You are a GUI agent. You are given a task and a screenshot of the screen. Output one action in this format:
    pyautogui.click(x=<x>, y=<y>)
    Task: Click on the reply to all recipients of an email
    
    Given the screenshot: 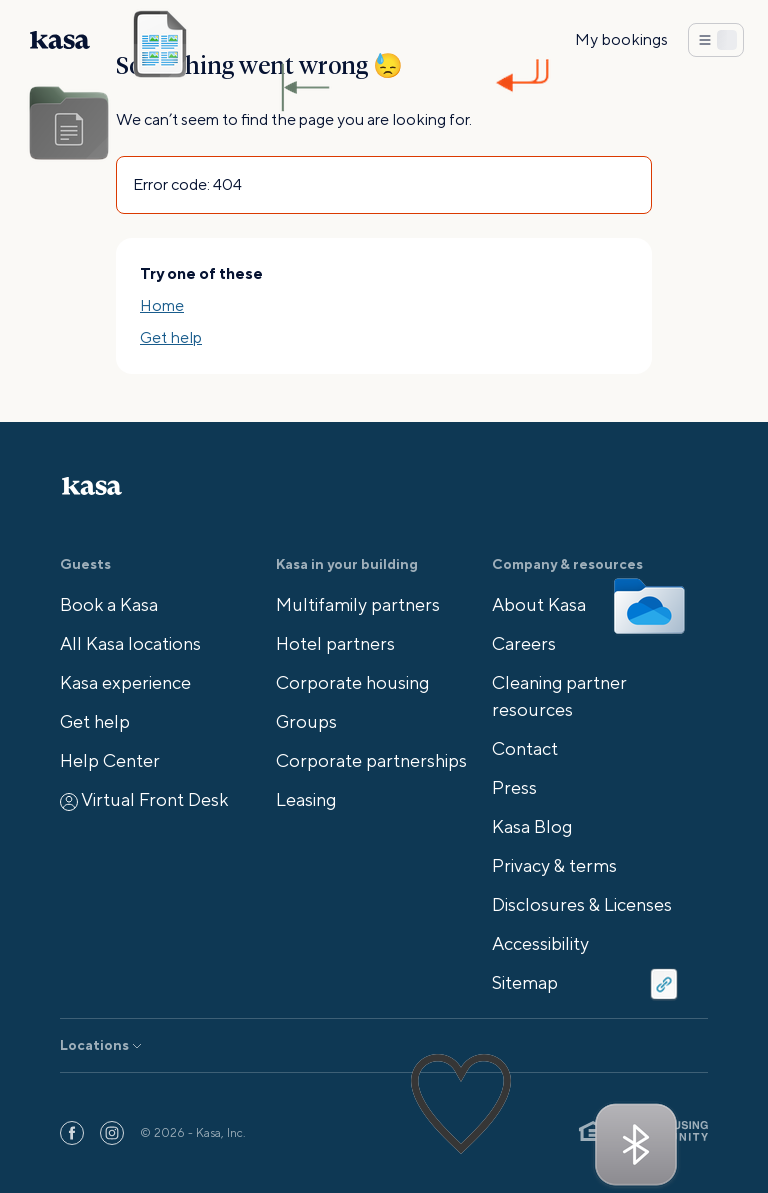 What is the action you would take?
    pyautogui.click(x=521, y=71)
    